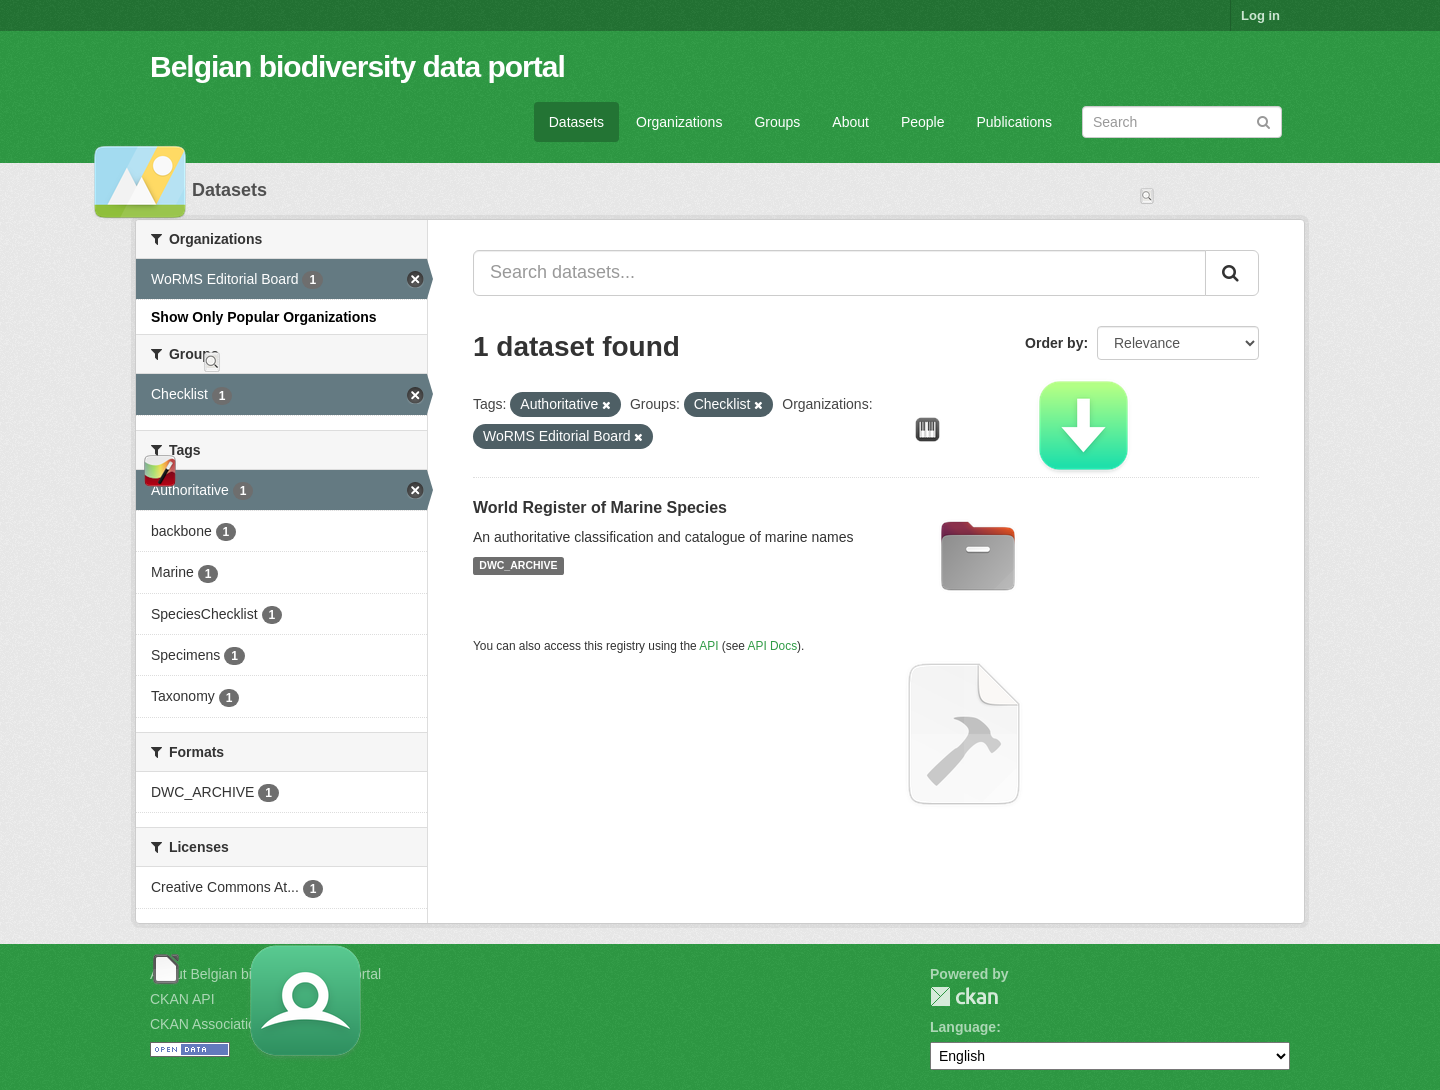 This screenshot has width=1440, height=1090. I want to click on open the log viewer application, so click(212, 362).